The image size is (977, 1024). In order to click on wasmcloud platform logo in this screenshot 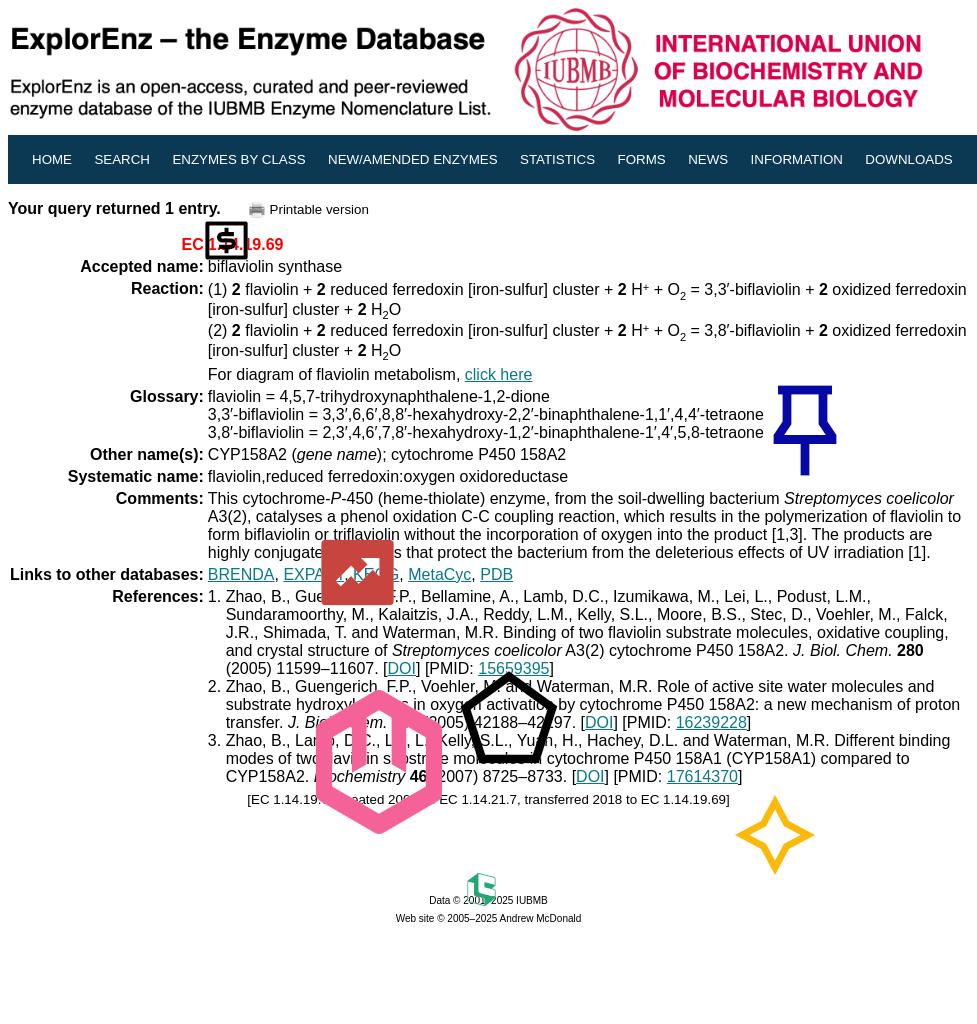, I will do `click(379, 762)`.